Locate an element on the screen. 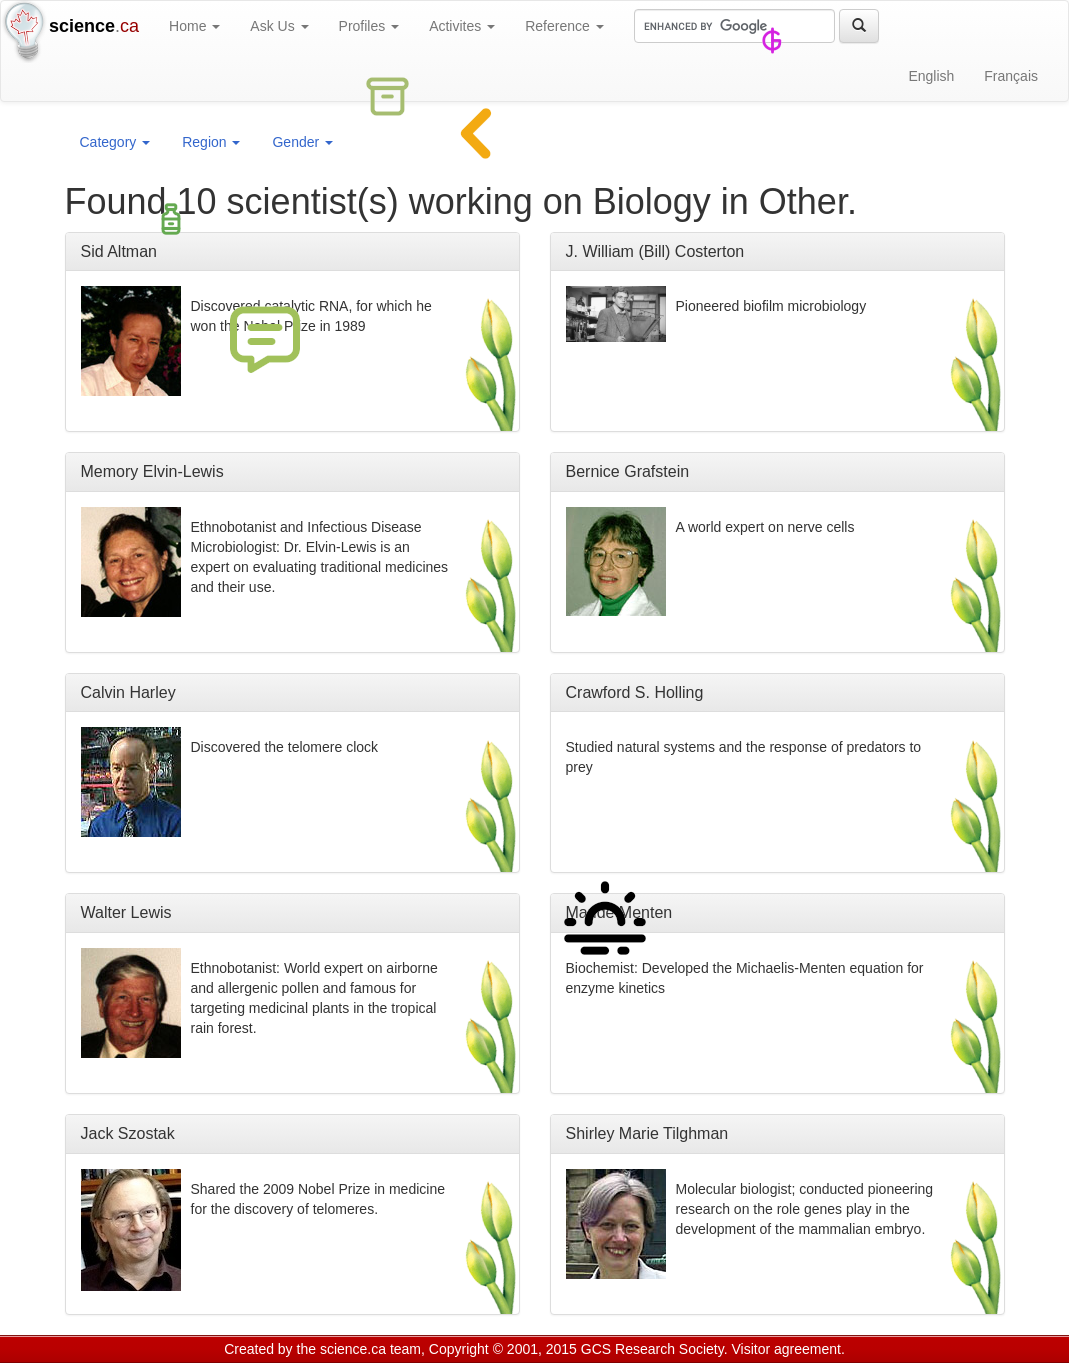 The height and width of the screenshot is (1363, 1069). archive this item is located at coordinates (387, 96).